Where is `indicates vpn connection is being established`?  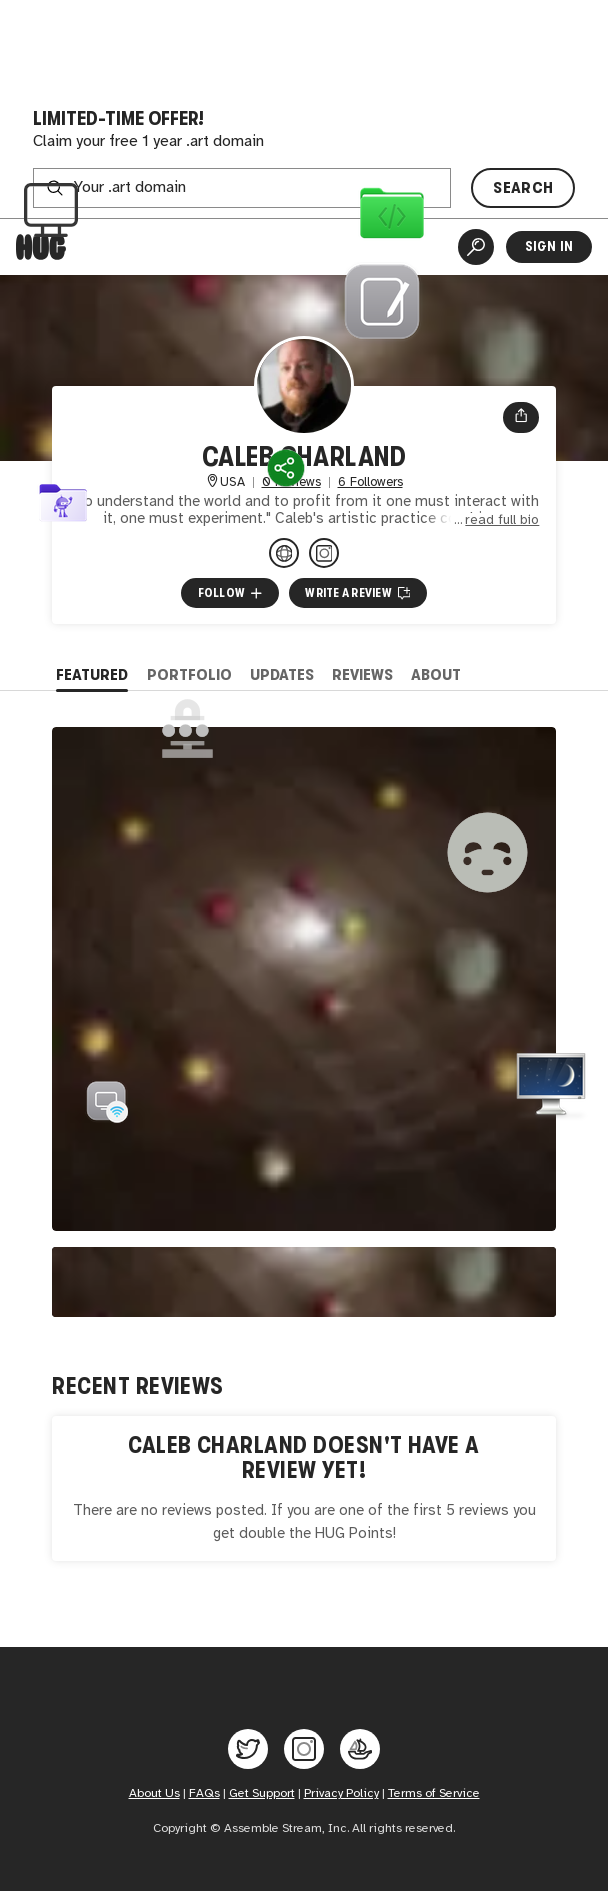
indicates vpn connection is being established is located at coordinates (187, 728).